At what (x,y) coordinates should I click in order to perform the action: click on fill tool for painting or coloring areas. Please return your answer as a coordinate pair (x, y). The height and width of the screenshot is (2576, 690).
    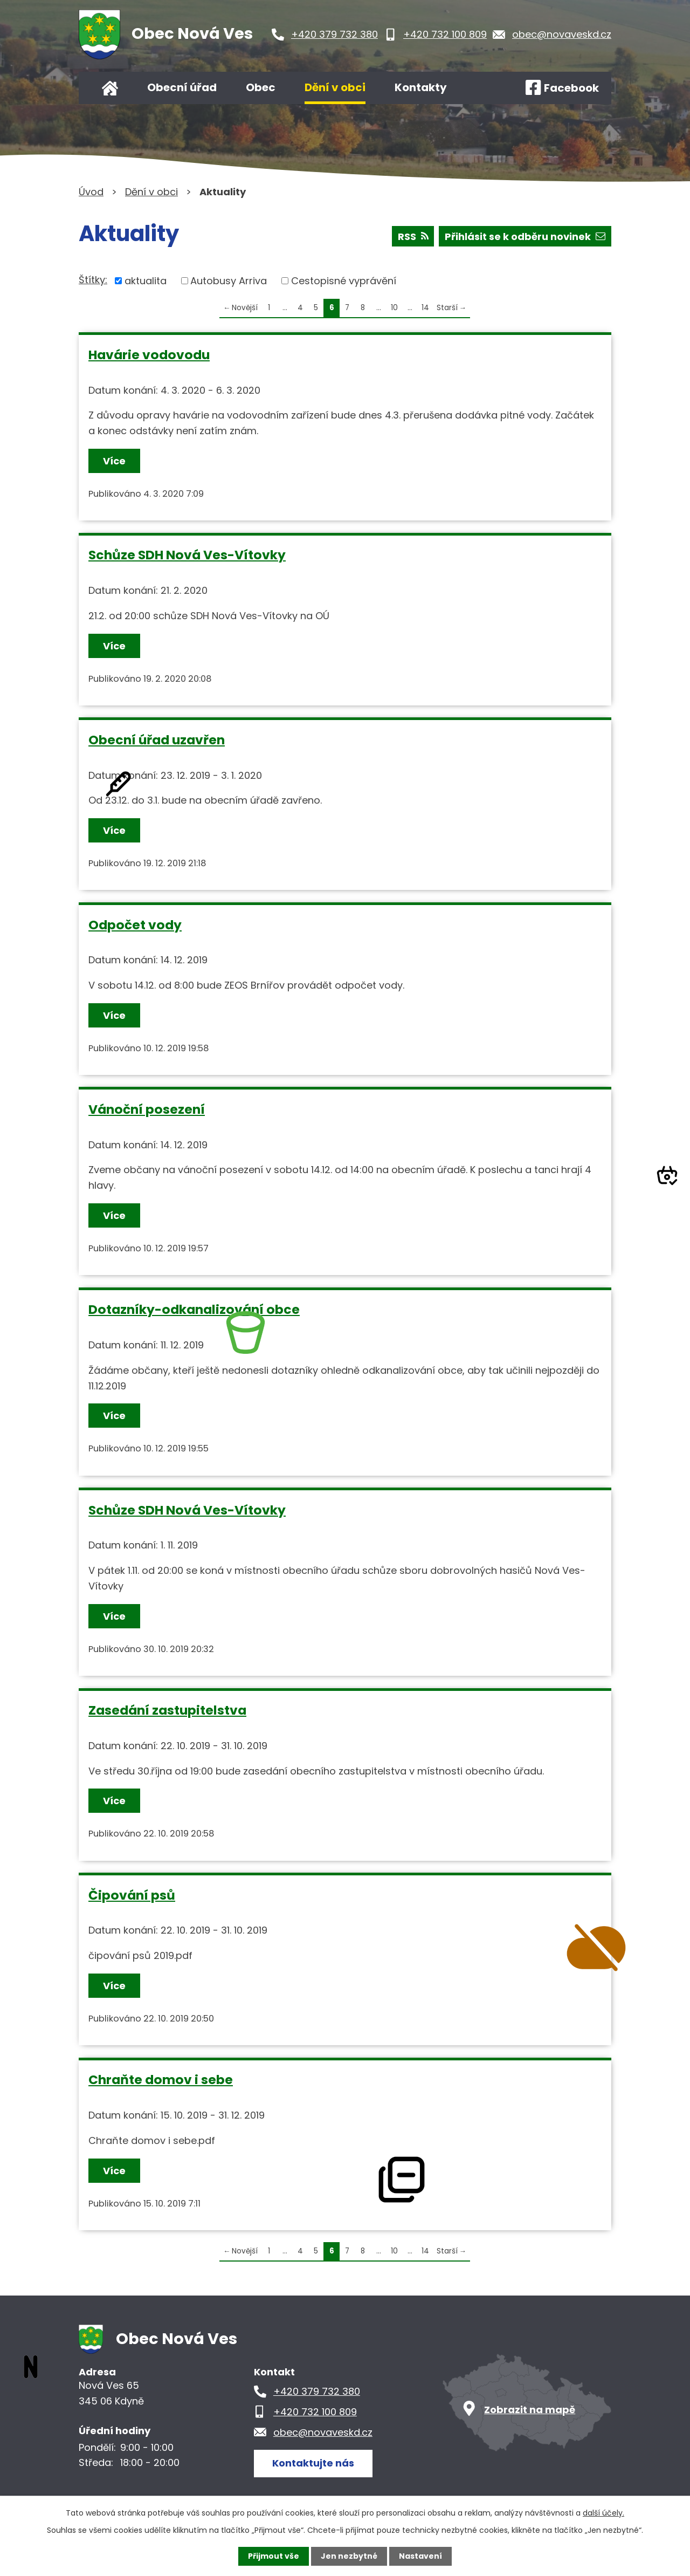
    Looking at the image, I should click on (245, 1332).